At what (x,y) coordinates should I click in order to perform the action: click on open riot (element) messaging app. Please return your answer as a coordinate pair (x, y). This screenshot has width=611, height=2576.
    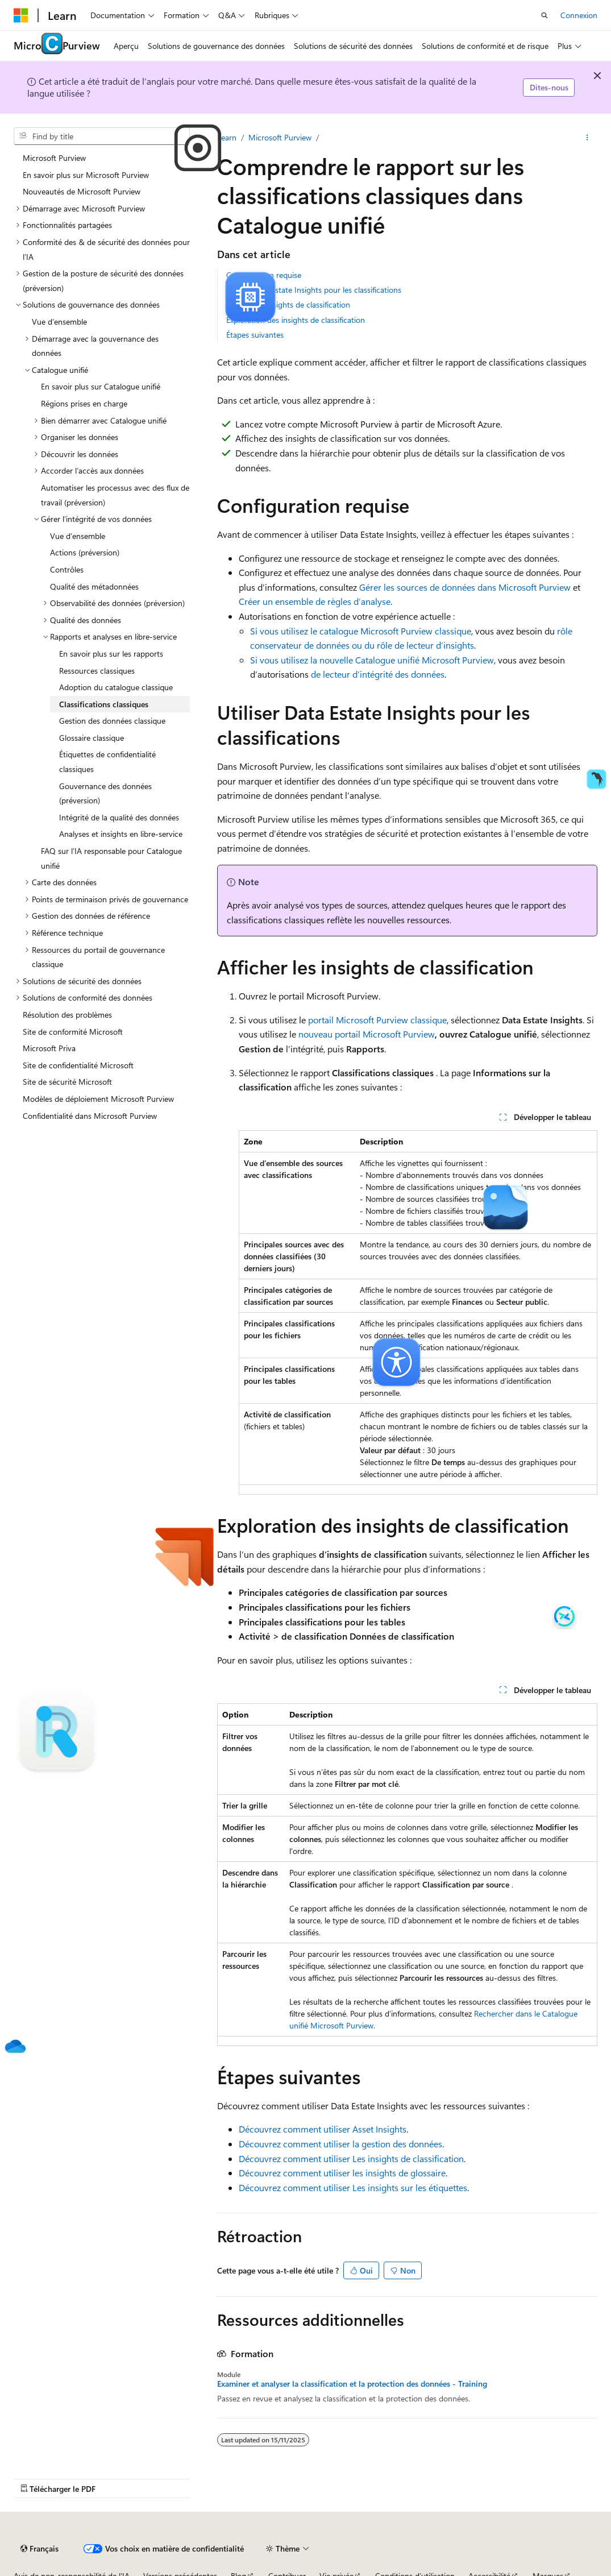
    Looking at the image, I should click on (57, 1732).